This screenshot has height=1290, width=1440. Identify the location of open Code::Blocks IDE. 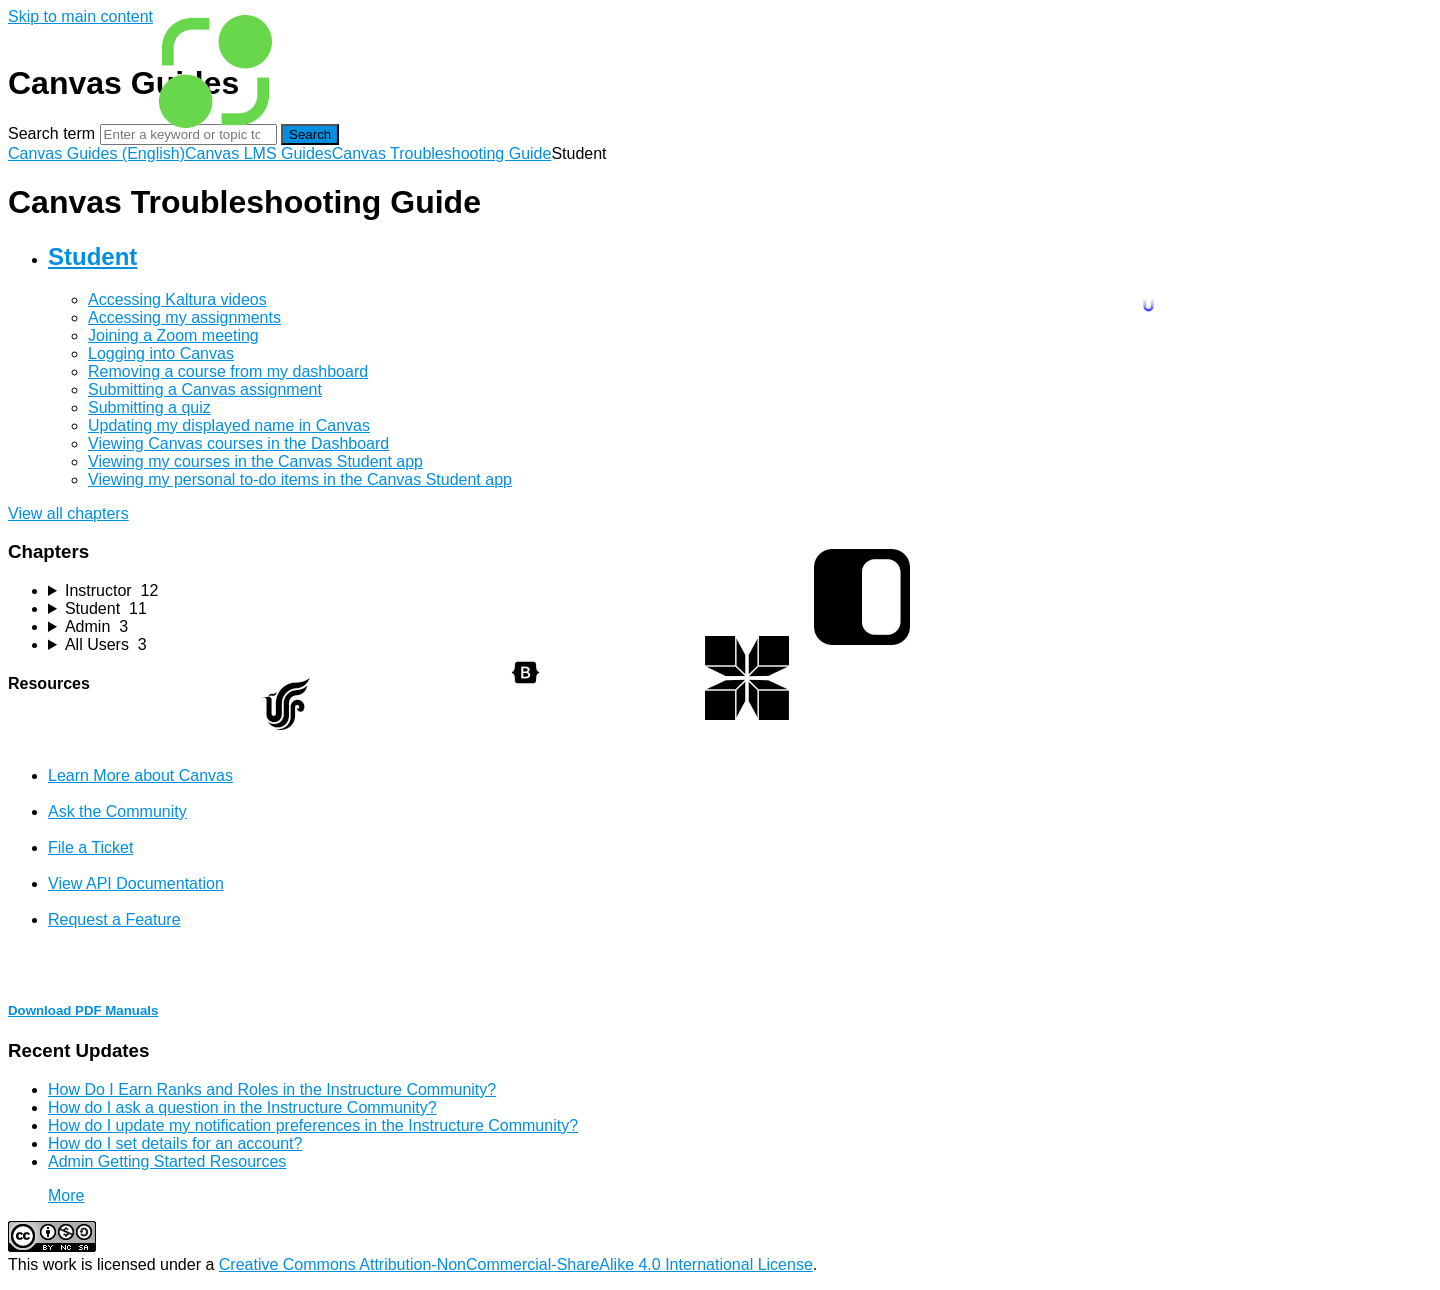
(747, 678).